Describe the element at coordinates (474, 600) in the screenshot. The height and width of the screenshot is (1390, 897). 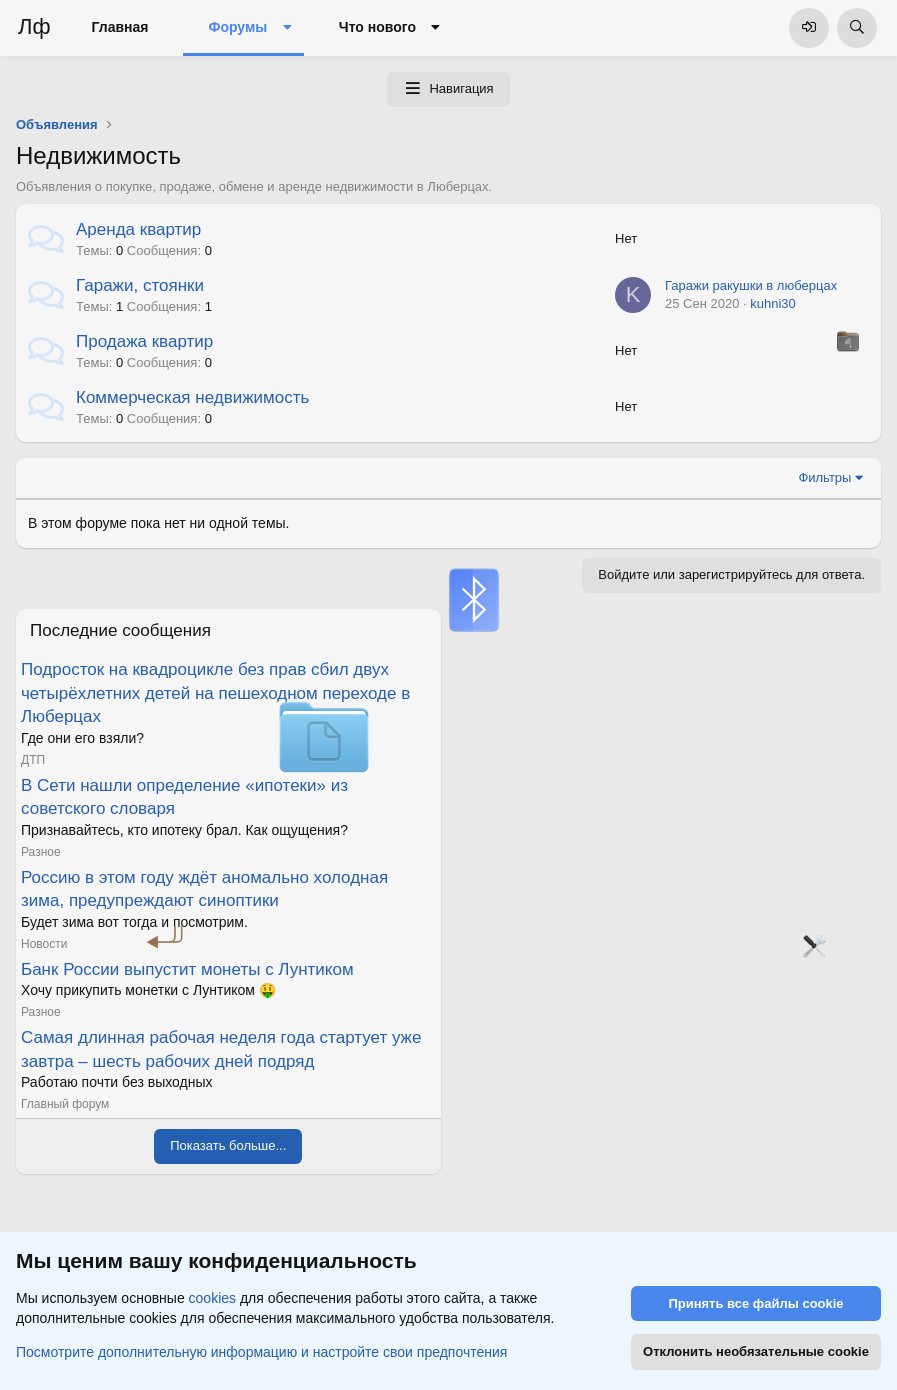
I see `open bluetooth settings` at that location.